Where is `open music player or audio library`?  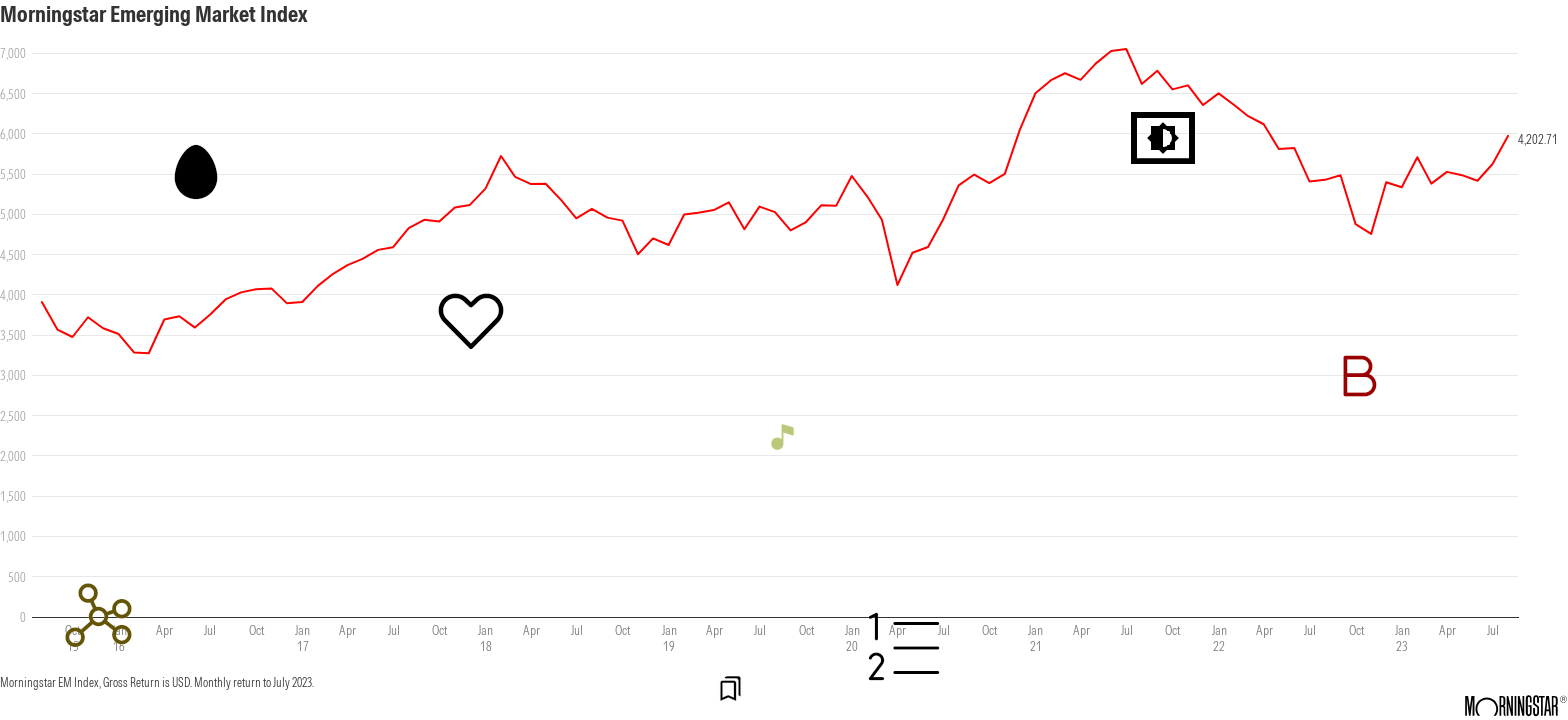 open music player or audio library is located at coordinates (782, 436).